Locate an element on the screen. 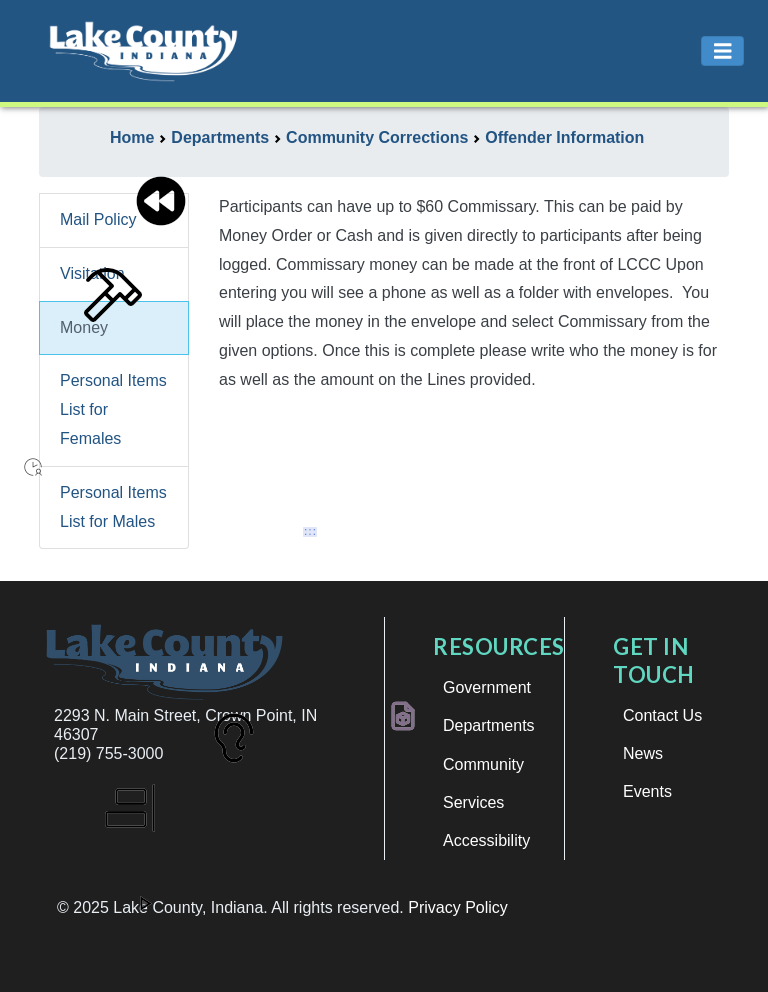 The image size is (768, 992). drag to reorder or rearrange items is located at coordinates (310, 532).